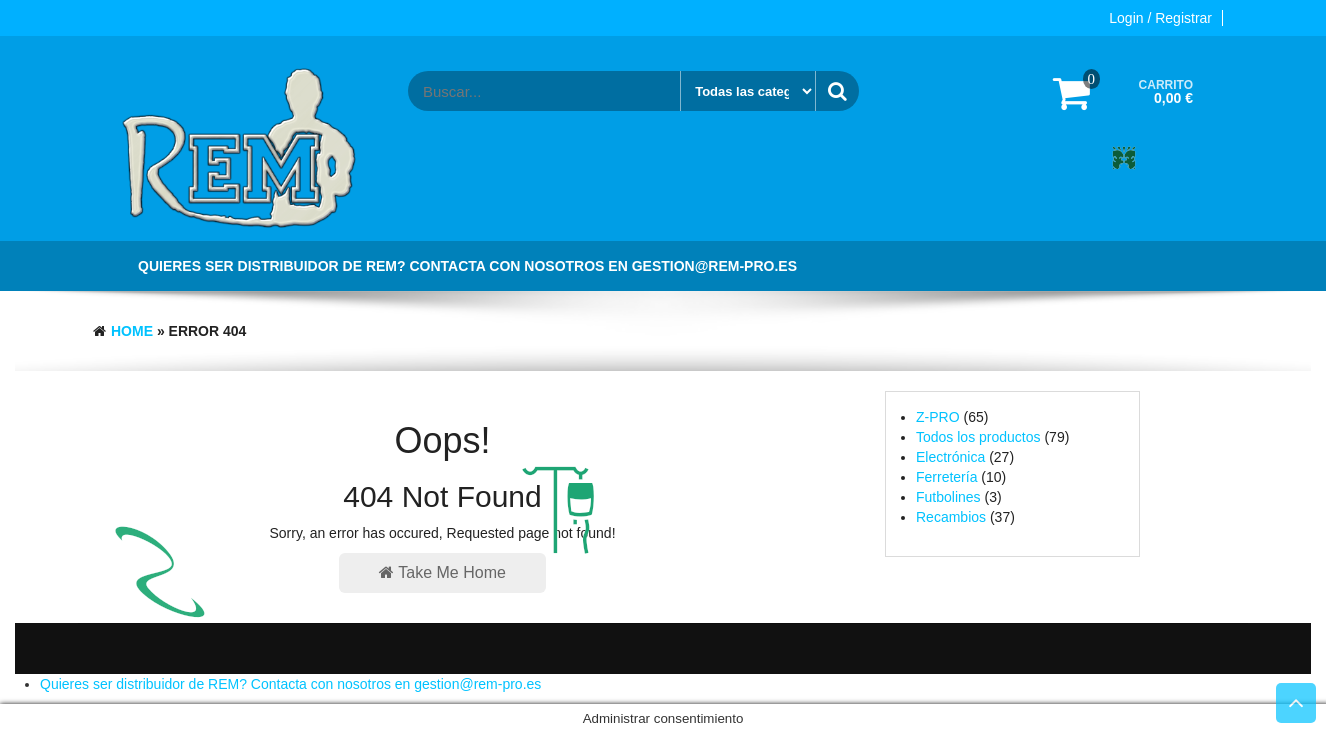 This screenshot has width=1326, height=733. What do you see at coordinates (160, 573) in the screenshot?
I see `indicates whip weapon or item in game inventory` at bounding box center [160, 573].